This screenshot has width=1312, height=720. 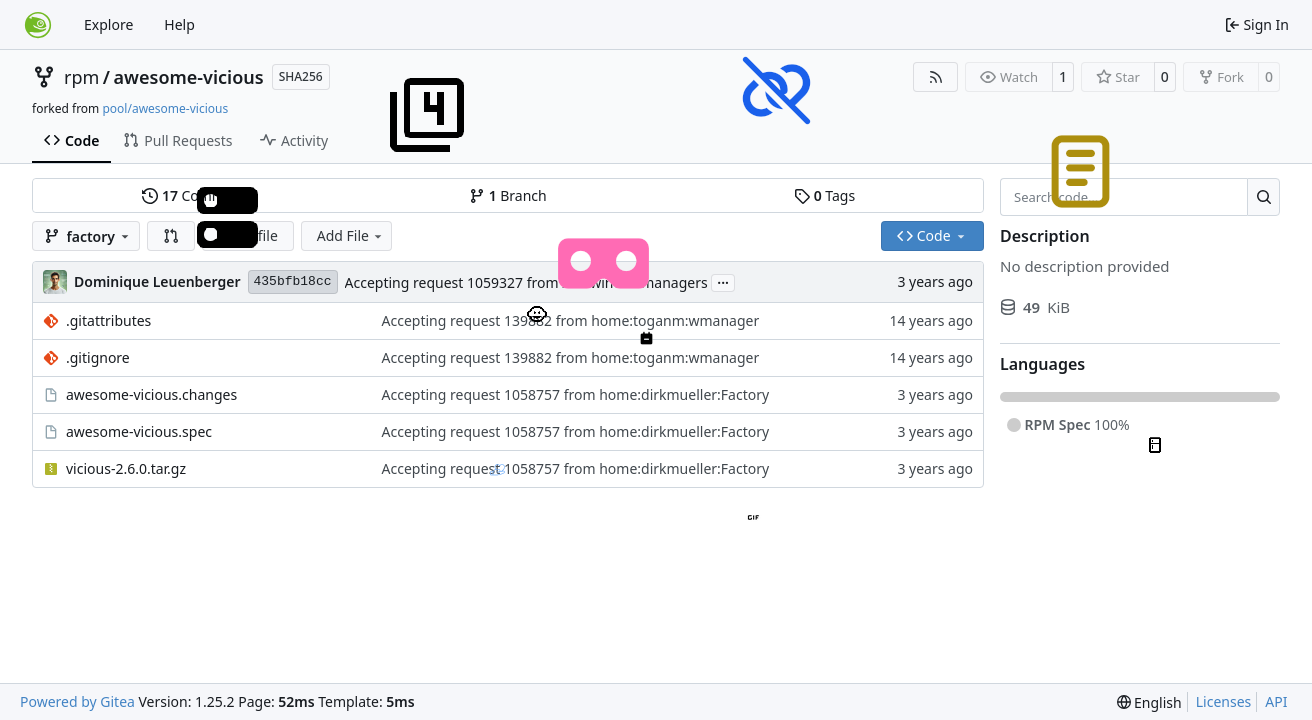 What do you see at coordinates (753, 517) in the screenshot?
I see `insert a gif into your message` at bounding box center [753, 517].